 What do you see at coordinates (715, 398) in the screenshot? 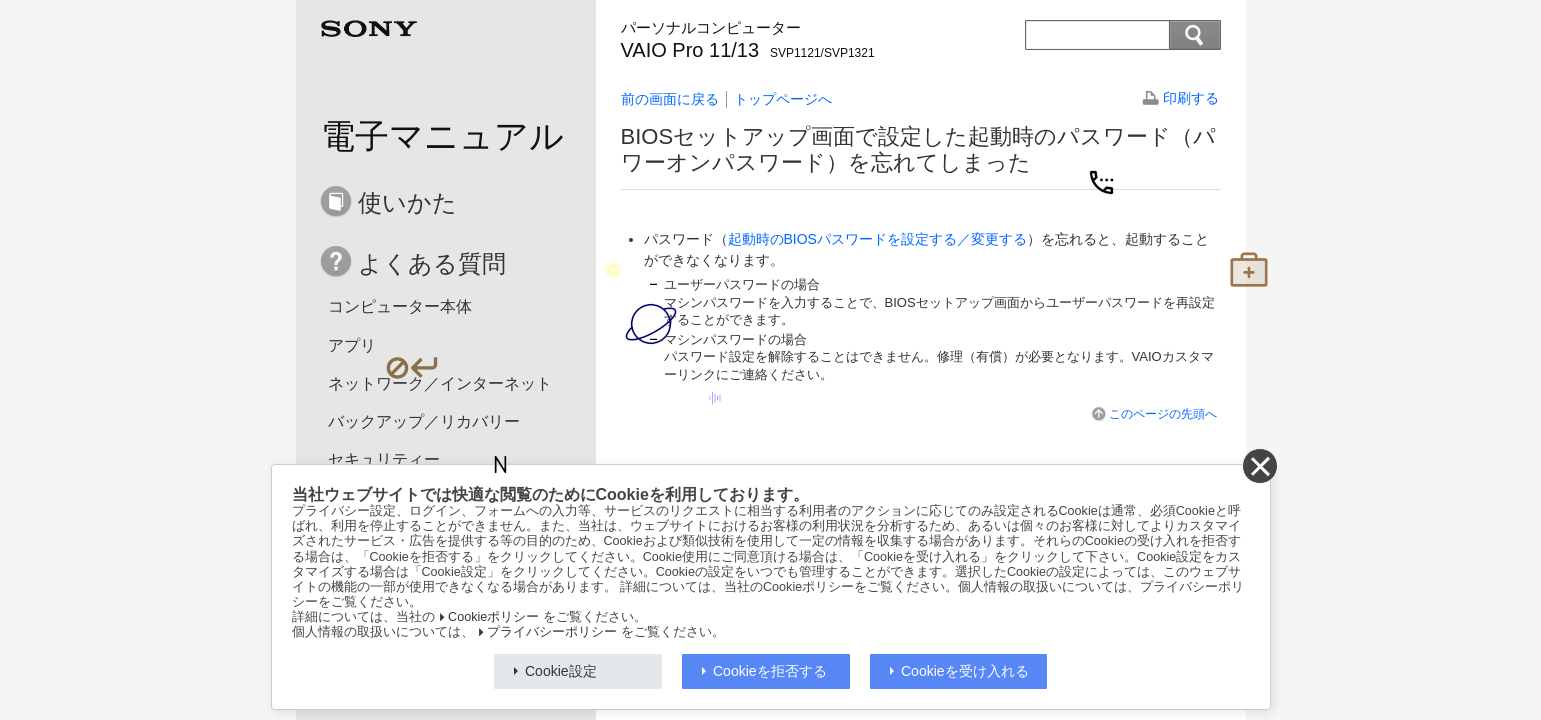
I see `audio or sound visualization` at bounding box center [715, 398].